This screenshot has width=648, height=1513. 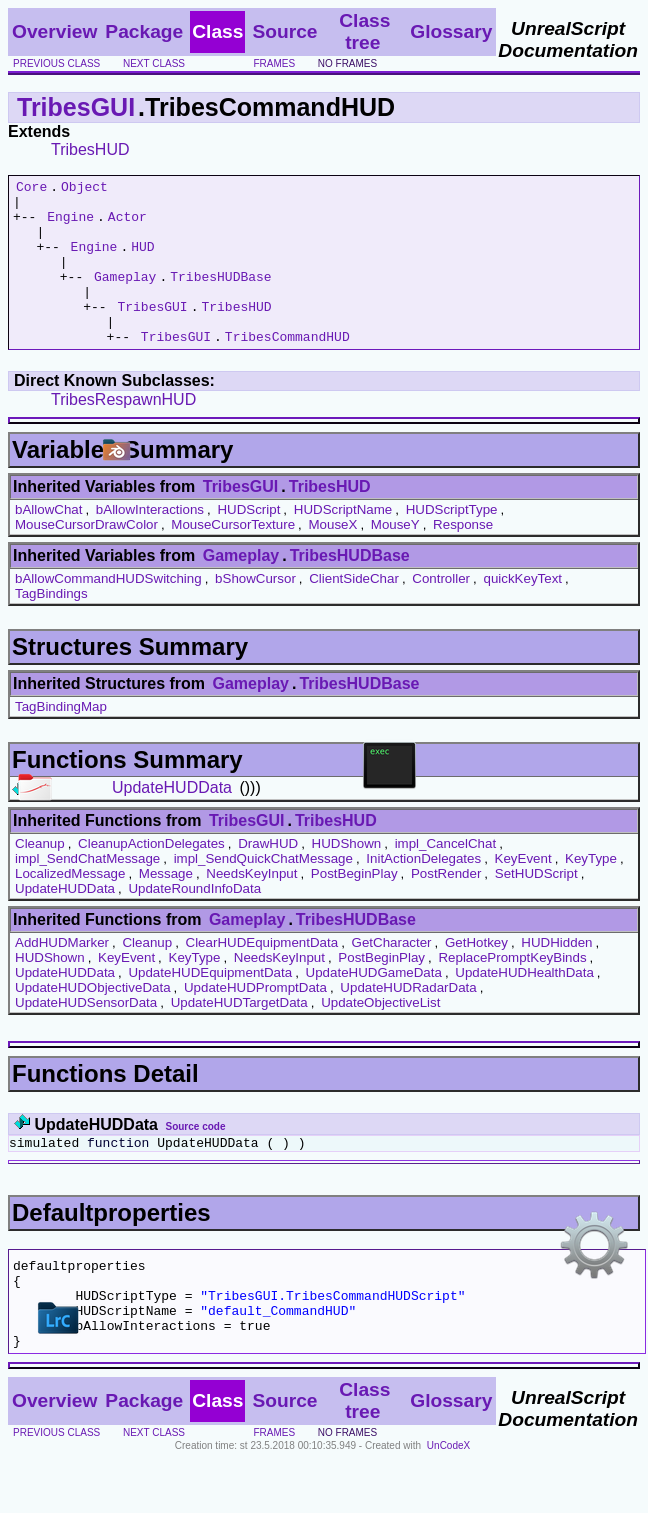 What do you see at coordinates (35, 788) in the screenshot?
I see `open bitdefender security folder` at bounding box center [35, 788].